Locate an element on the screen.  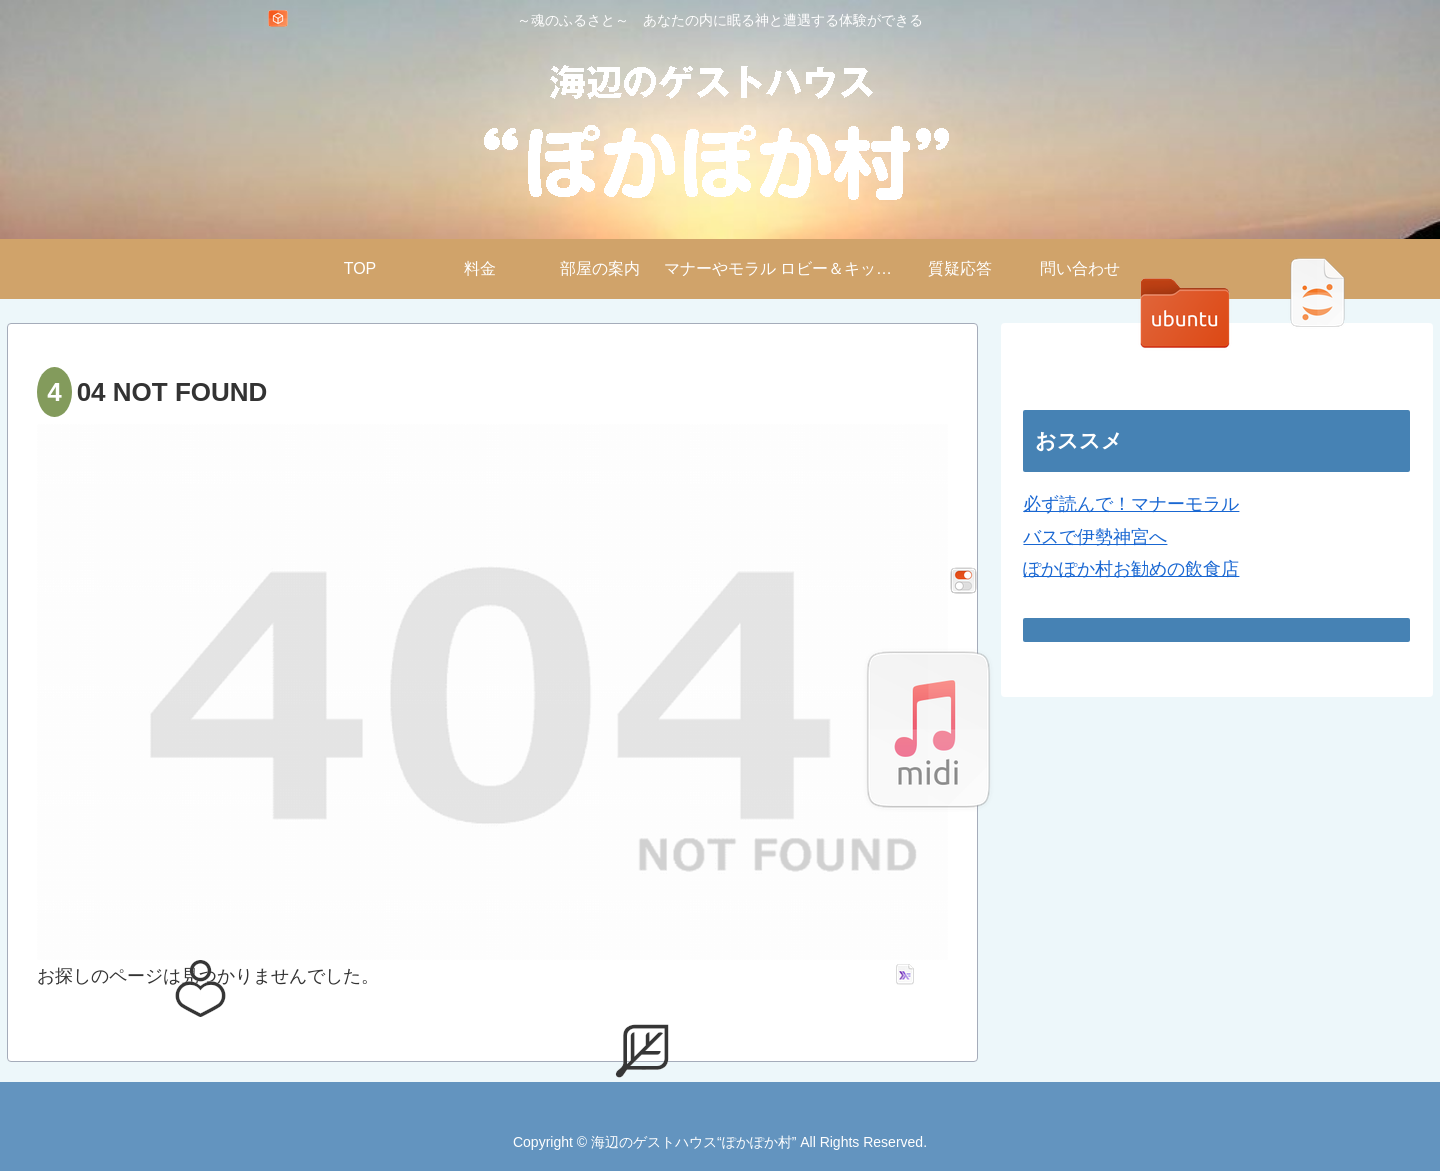
access digital wellbeing settings is located at coordinates (200, 988).